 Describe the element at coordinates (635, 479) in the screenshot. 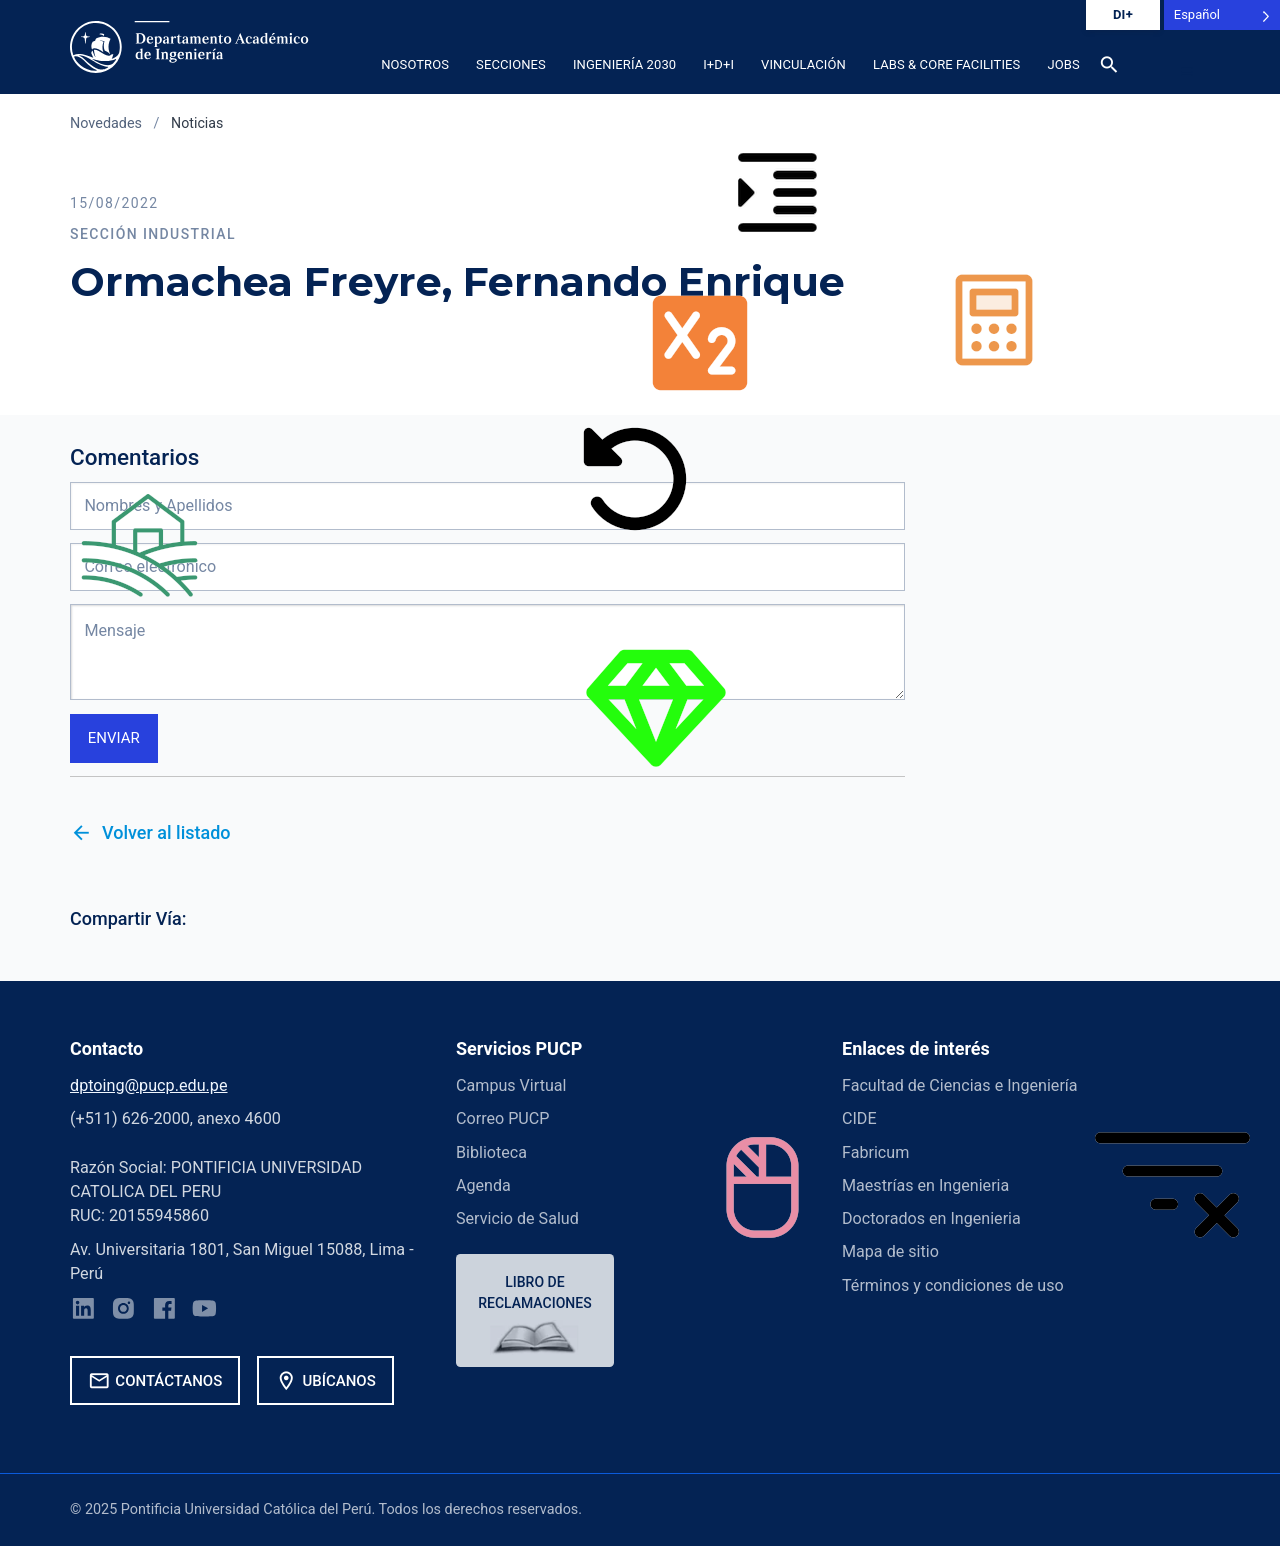

I see `undo last action` at that location.